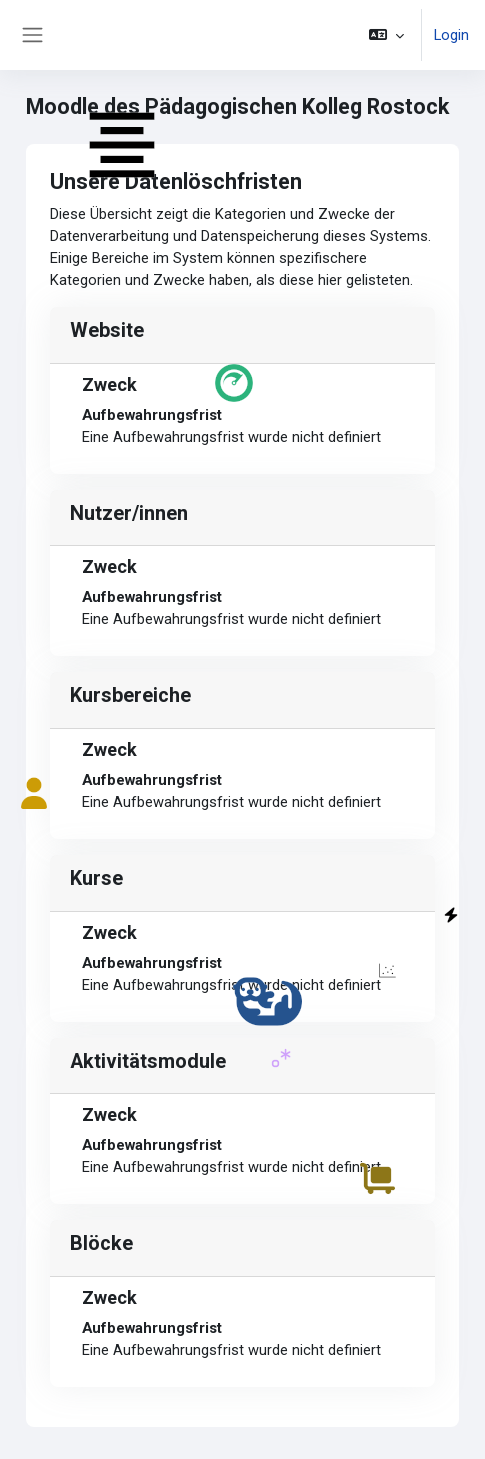 This screenshot has width=485, height=1459. What do you see at coordinates (234, 383) in the screenshot?
I see `cloudscale.ch cloud hosting service logo` at bounding box center [234, 383].